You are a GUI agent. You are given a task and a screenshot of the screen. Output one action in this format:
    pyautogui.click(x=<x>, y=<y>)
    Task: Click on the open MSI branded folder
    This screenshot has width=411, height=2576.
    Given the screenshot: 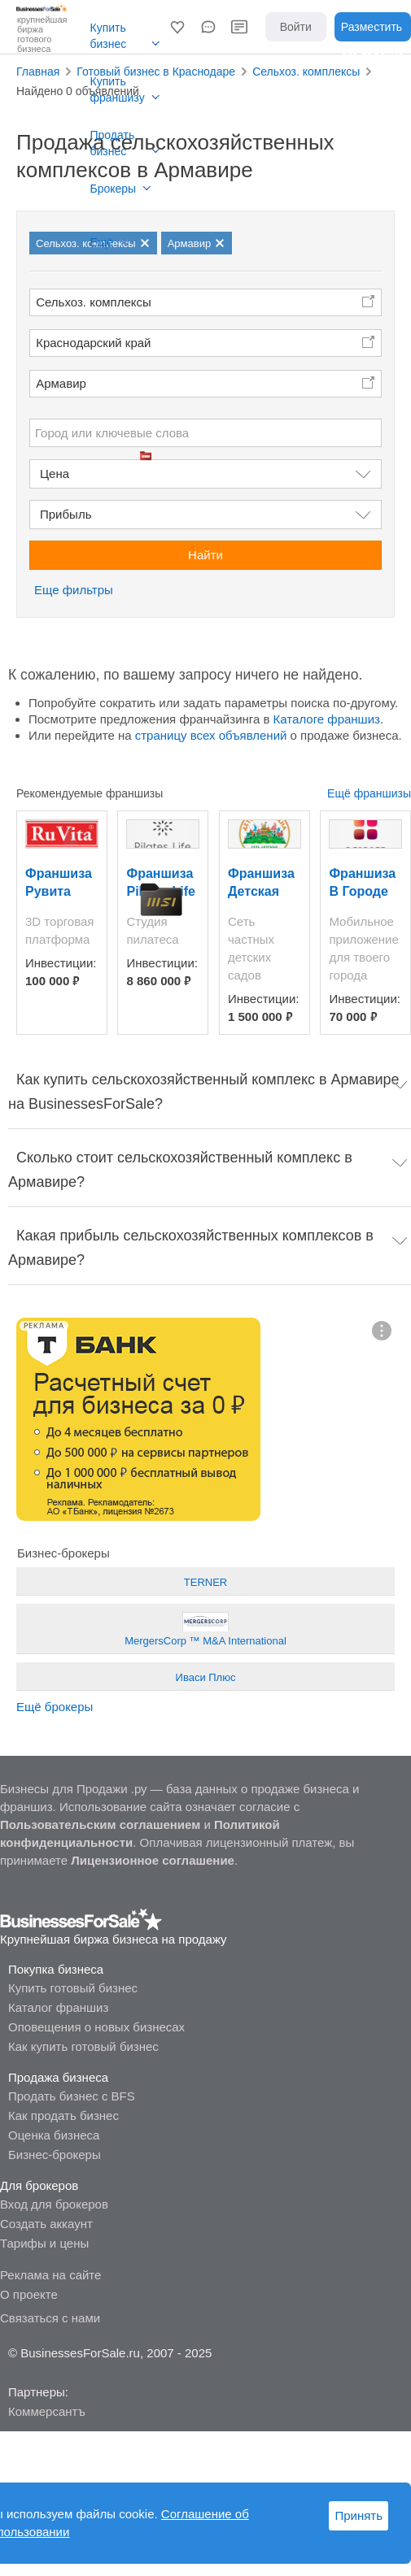 What is the action you would take?
    pyautogui.click(x=161, y=901)
    